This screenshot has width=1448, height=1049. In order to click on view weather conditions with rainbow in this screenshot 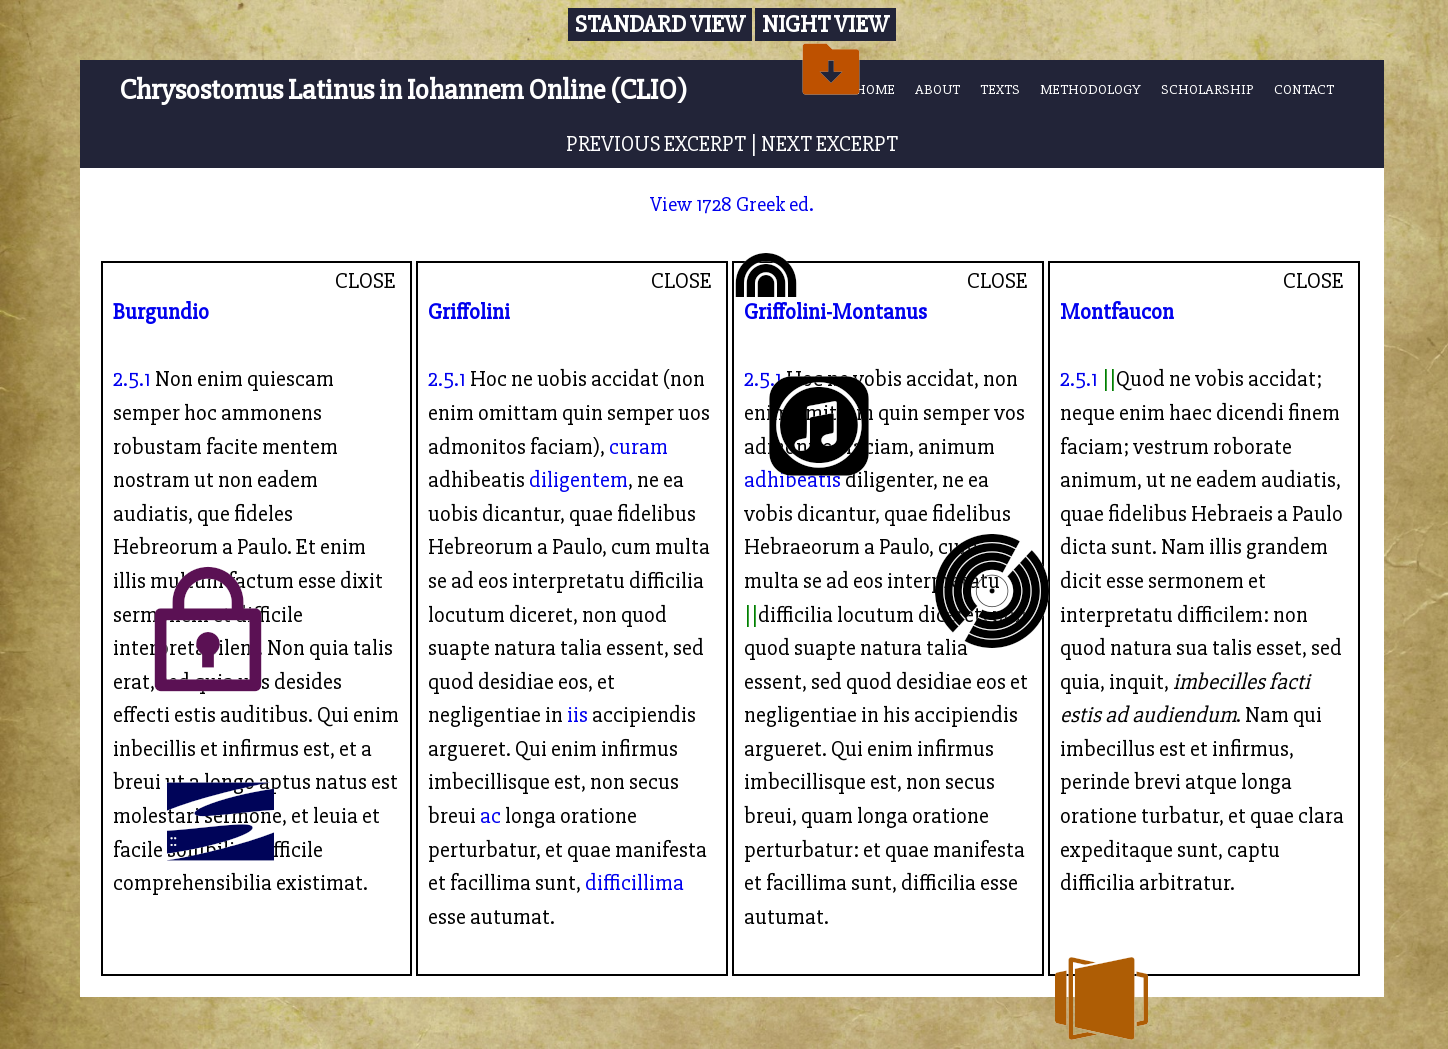, I will do `click(766, 275)`.